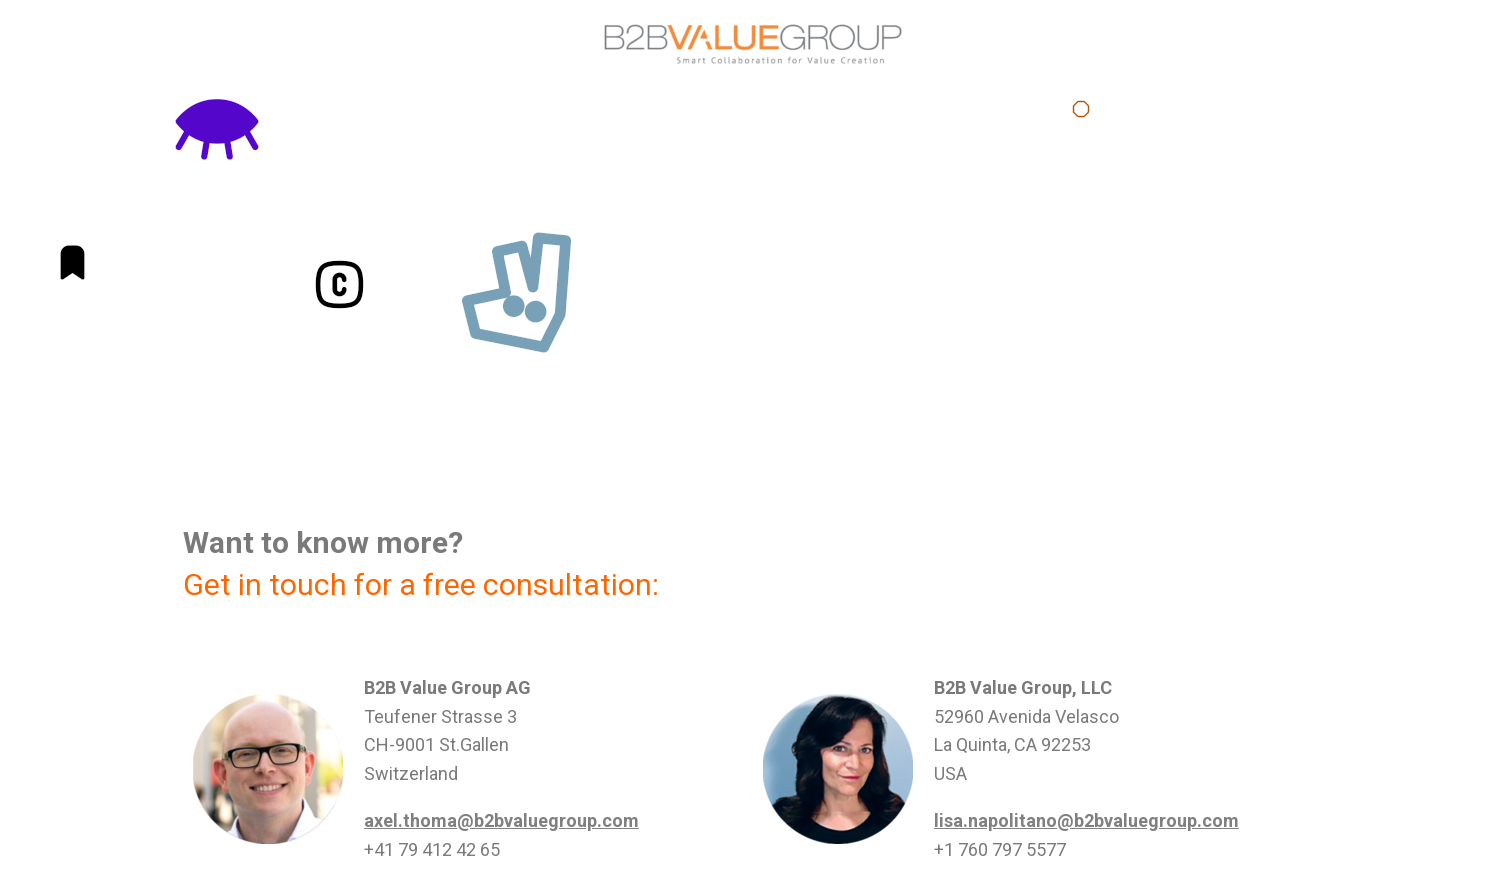 The width and height of the screenshot is (1506, 877). What do you see at coordinates (217, 131) in the screenshot?
I see `hide password or sensitive content` at bounding box center [217, 131].